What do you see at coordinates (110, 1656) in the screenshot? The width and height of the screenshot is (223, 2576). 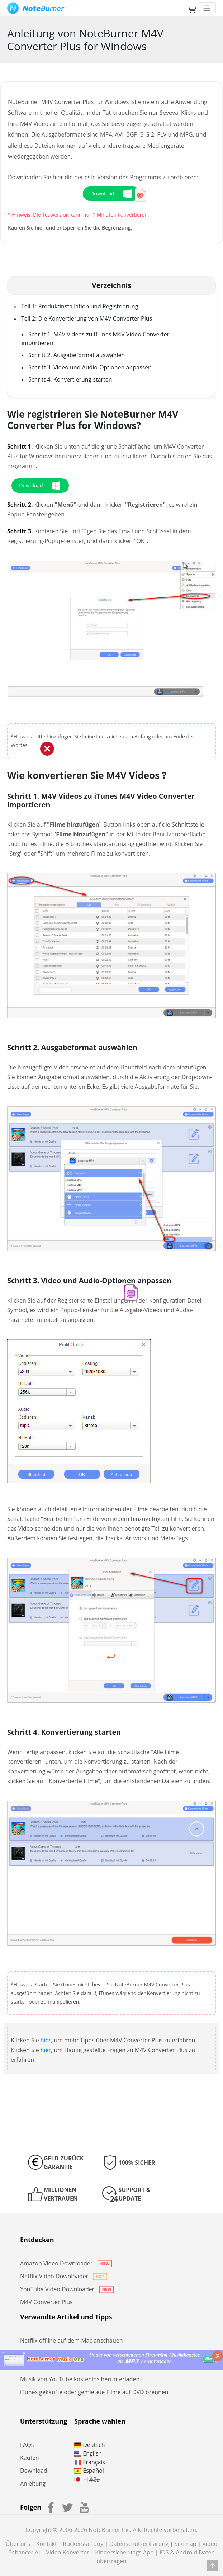 I see `reply to all recipients of an email` at bounding box center [110, 1656].